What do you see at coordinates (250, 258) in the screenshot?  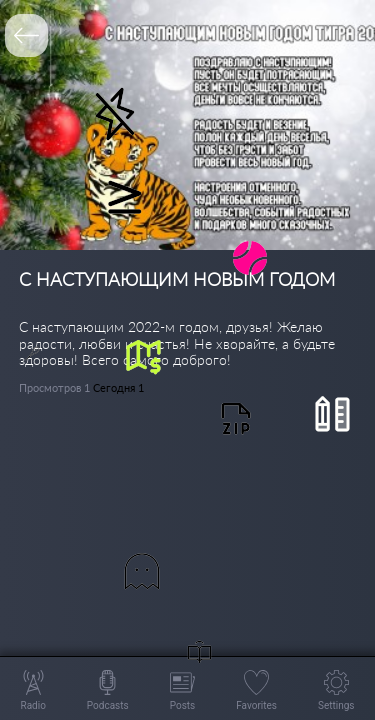 I see `access tennis or racquet sports features` at bounding box center [250, 258].